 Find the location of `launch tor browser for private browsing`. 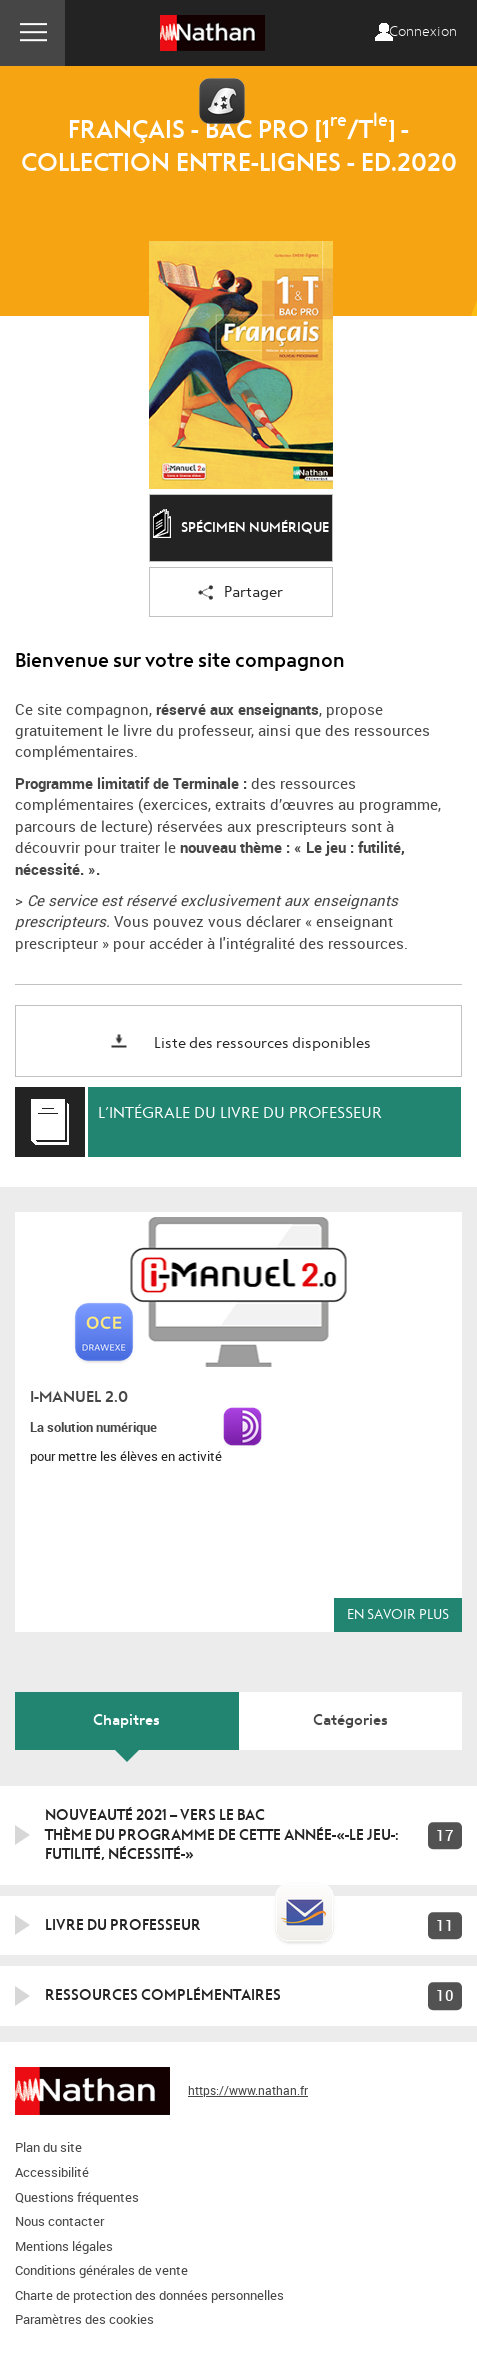

launch tor browser for private browsing is located at coordinates (242, 1426).